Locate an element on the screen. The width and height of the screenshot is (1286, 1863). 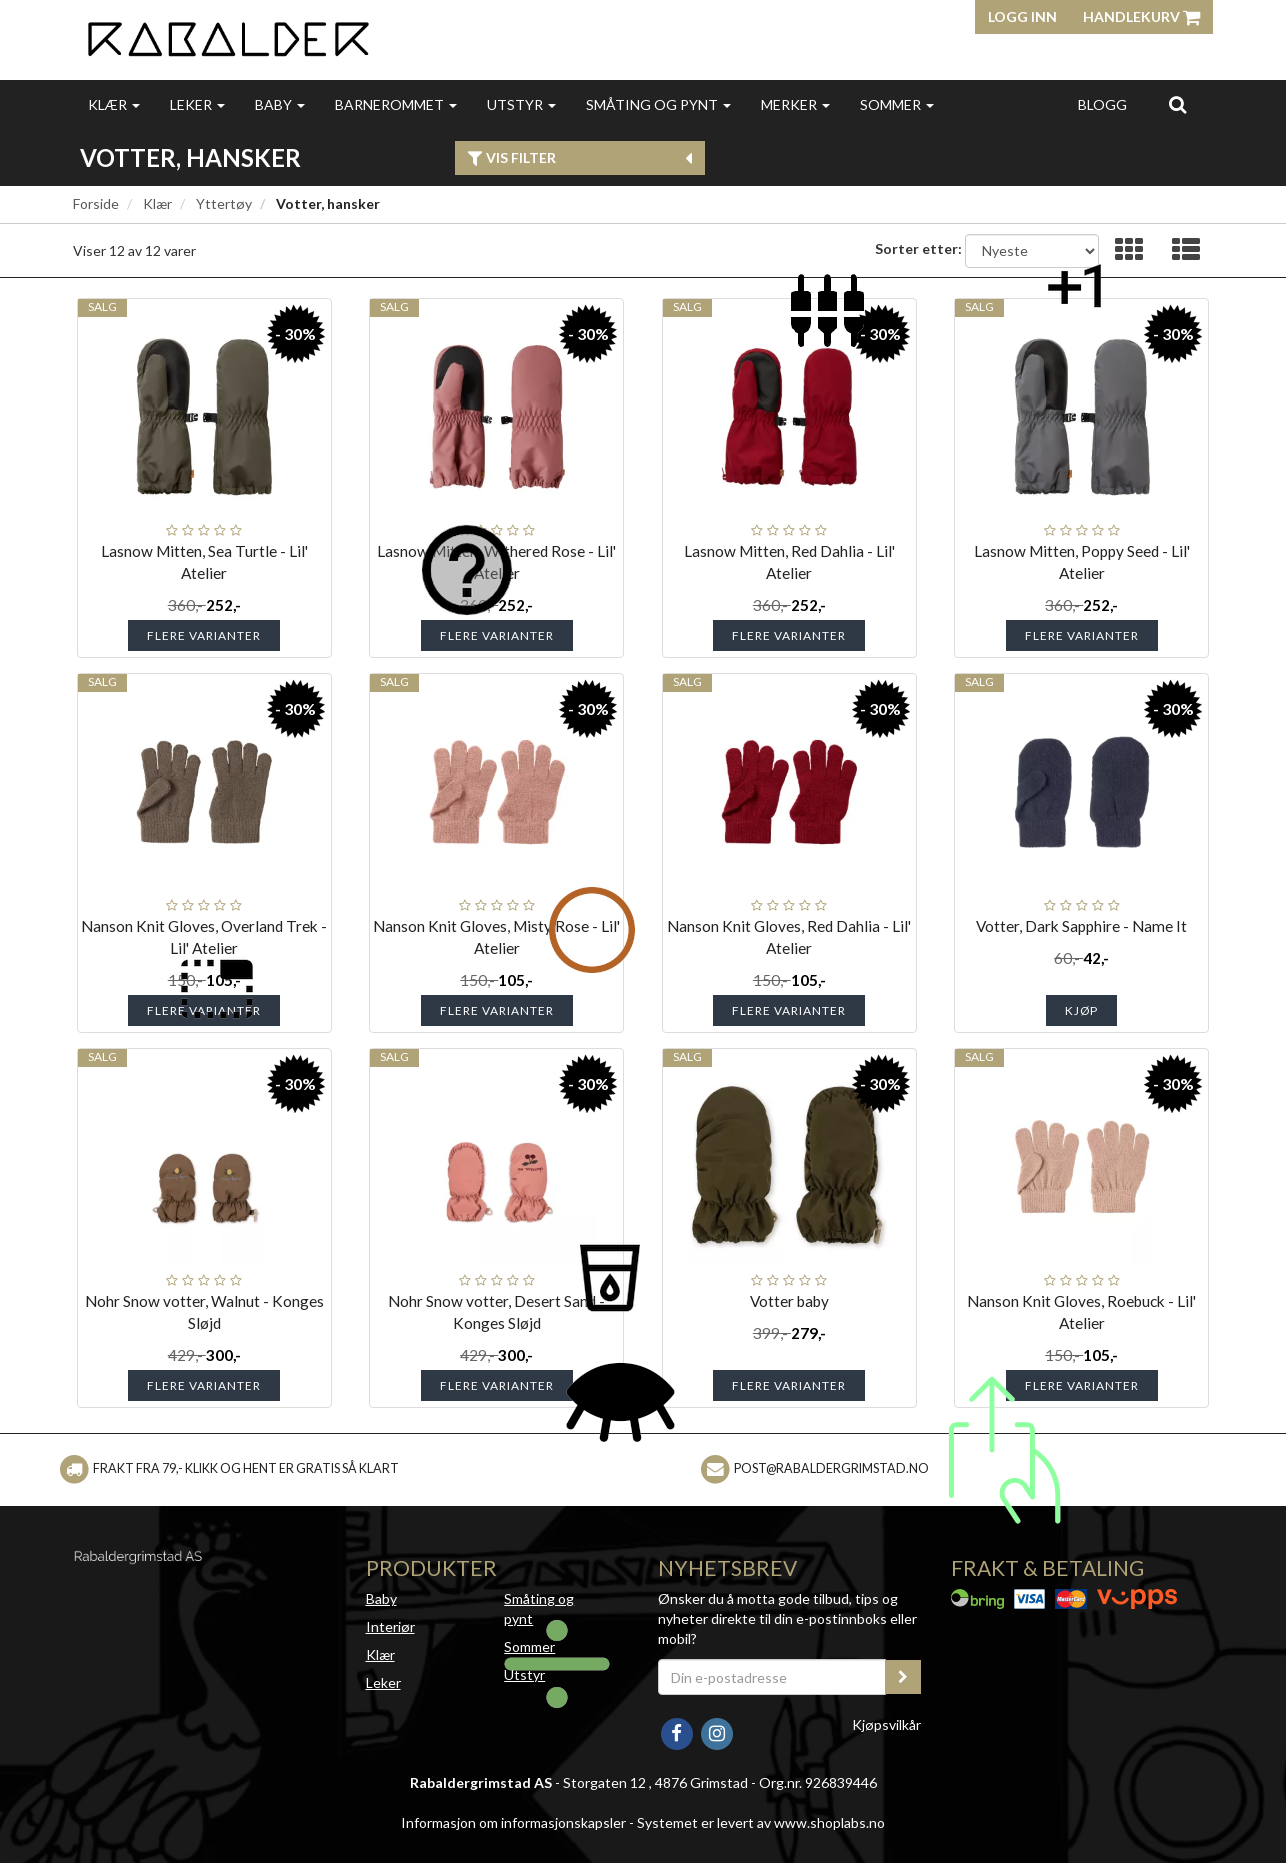
an inactive or background browser tab is located at coordinates (217, 989).